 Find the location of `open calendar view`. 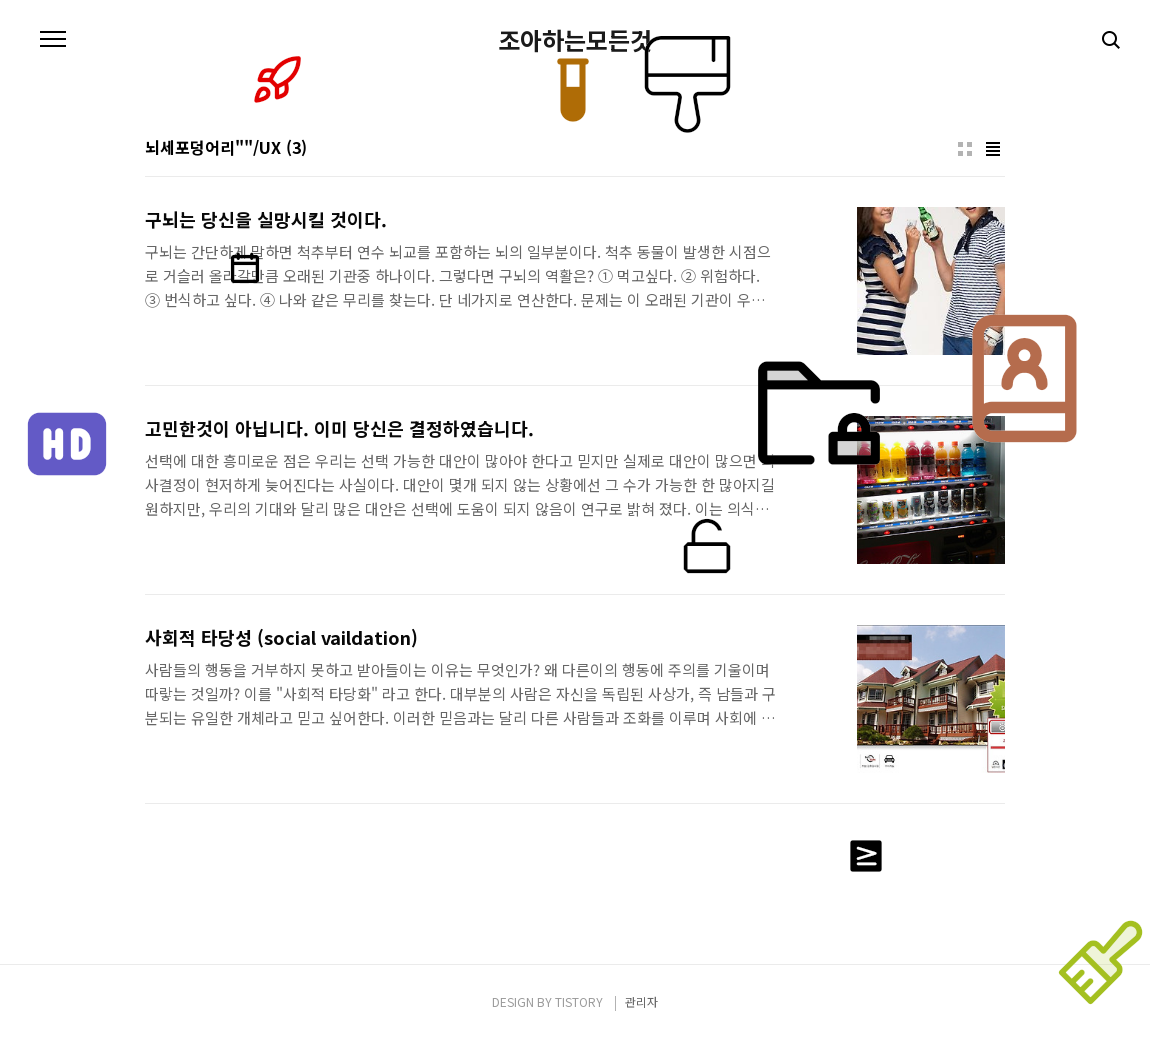

open calendar view is located at coordinates (245, 269).